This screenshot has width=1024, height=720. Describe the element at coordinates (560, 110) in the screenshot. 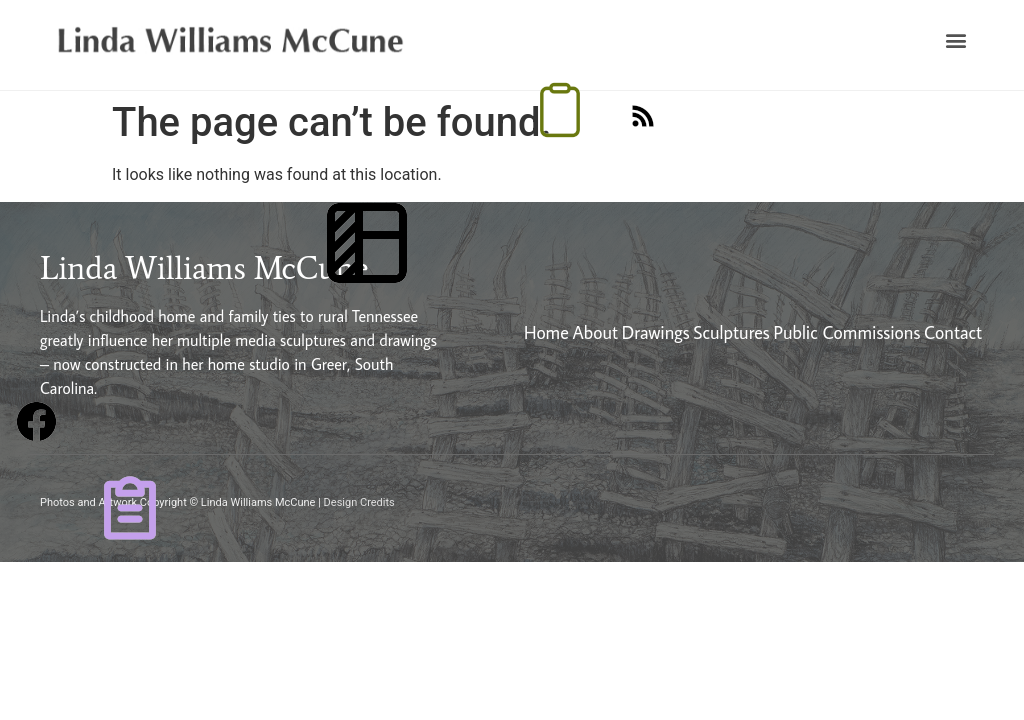

I see `access clipboard contents` at that location.